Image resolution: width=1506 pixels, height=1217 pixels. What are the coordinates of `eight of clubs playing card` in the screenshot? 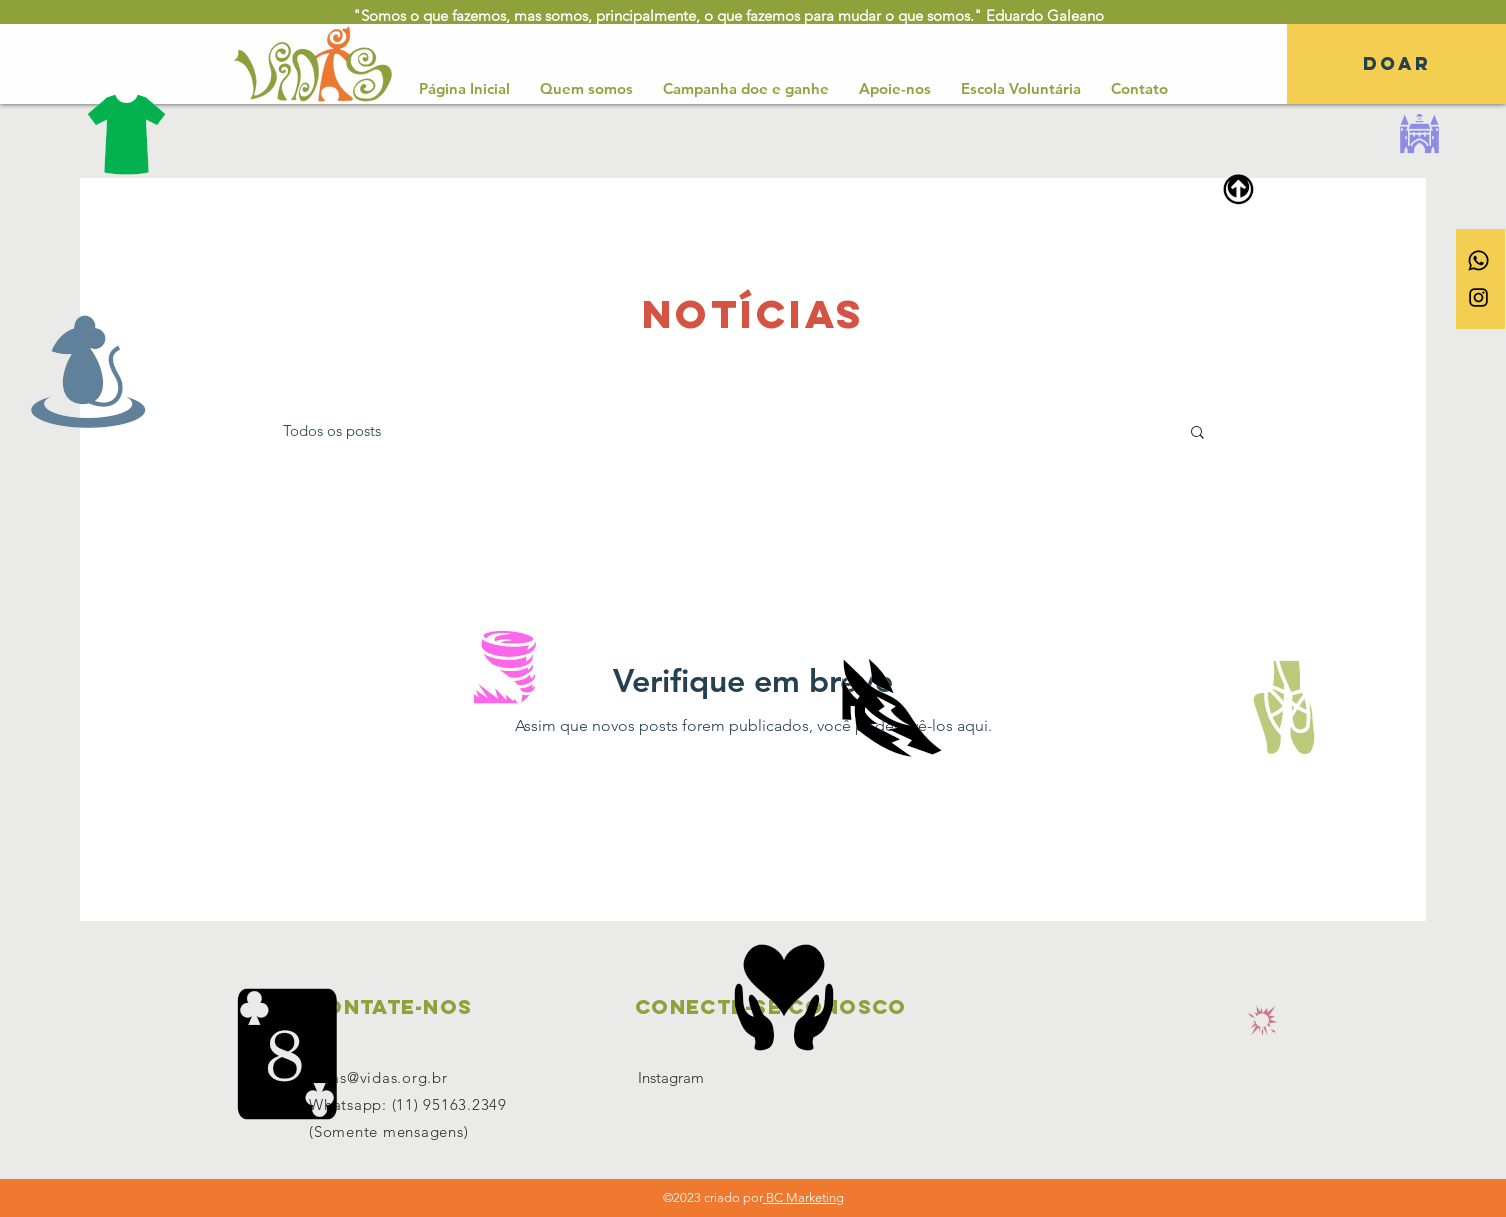 It's located at (287, 1054).